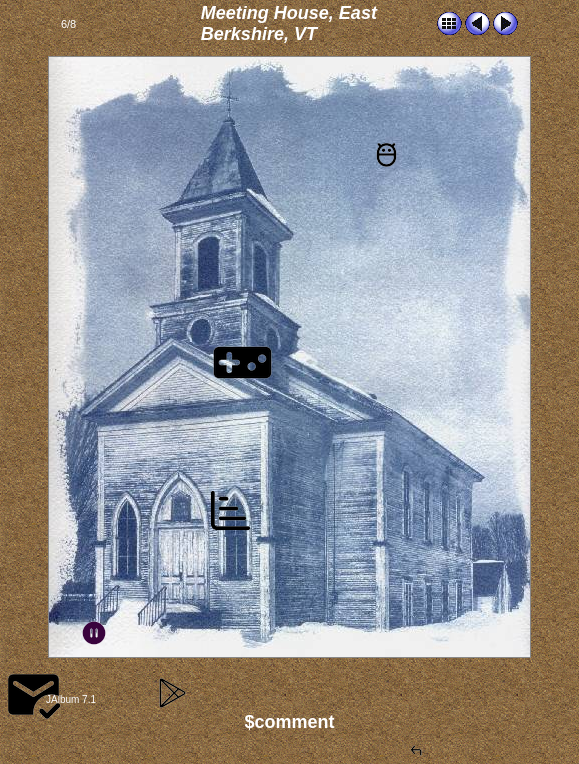 The image size is (579, 764). I want to click on mark email as read, so click(33, 694).